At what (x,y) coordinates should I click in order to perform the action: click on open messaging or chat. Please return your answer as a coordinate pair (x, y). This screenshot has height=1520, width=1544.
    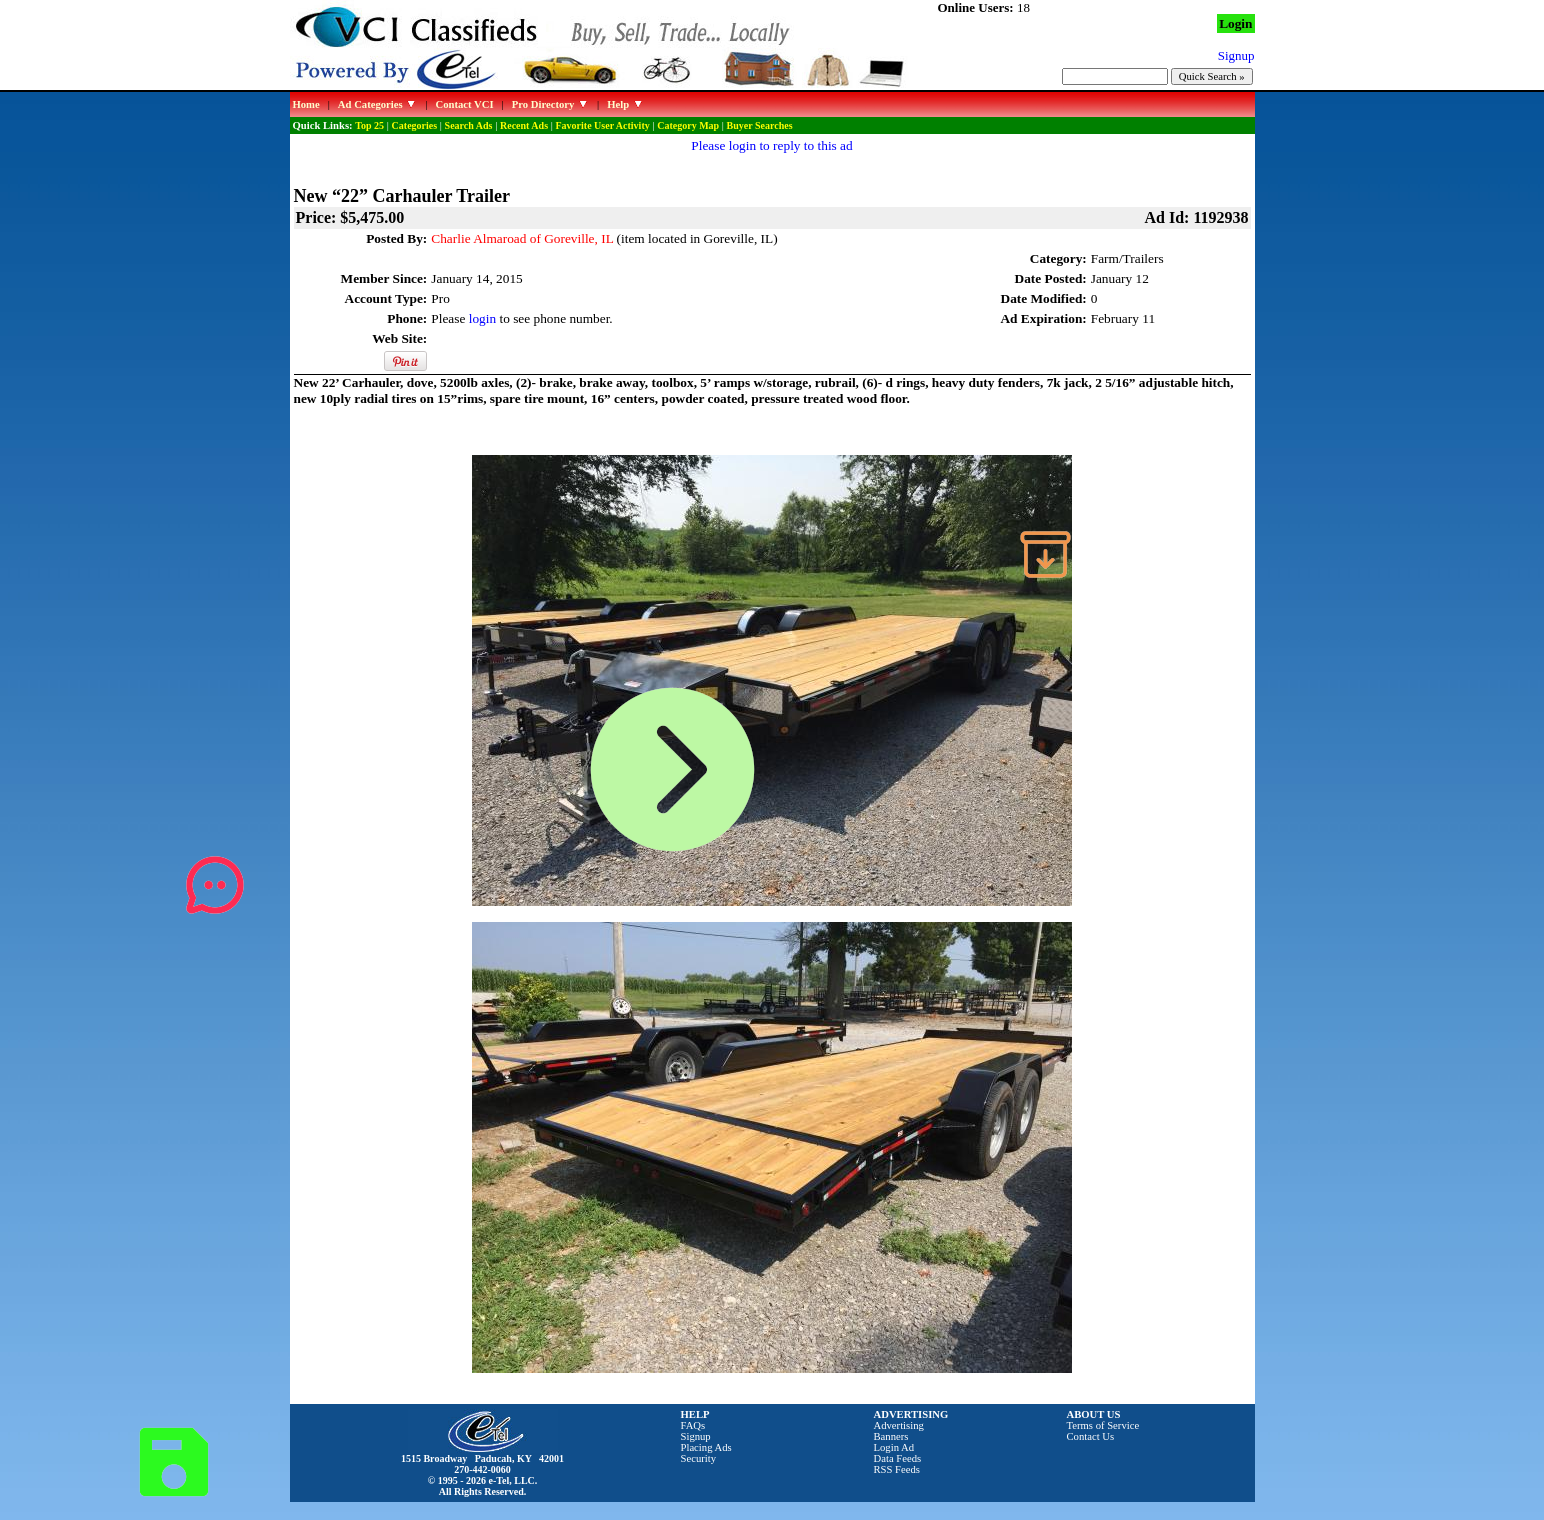
    Looking at the image, I should click on (215, 885).